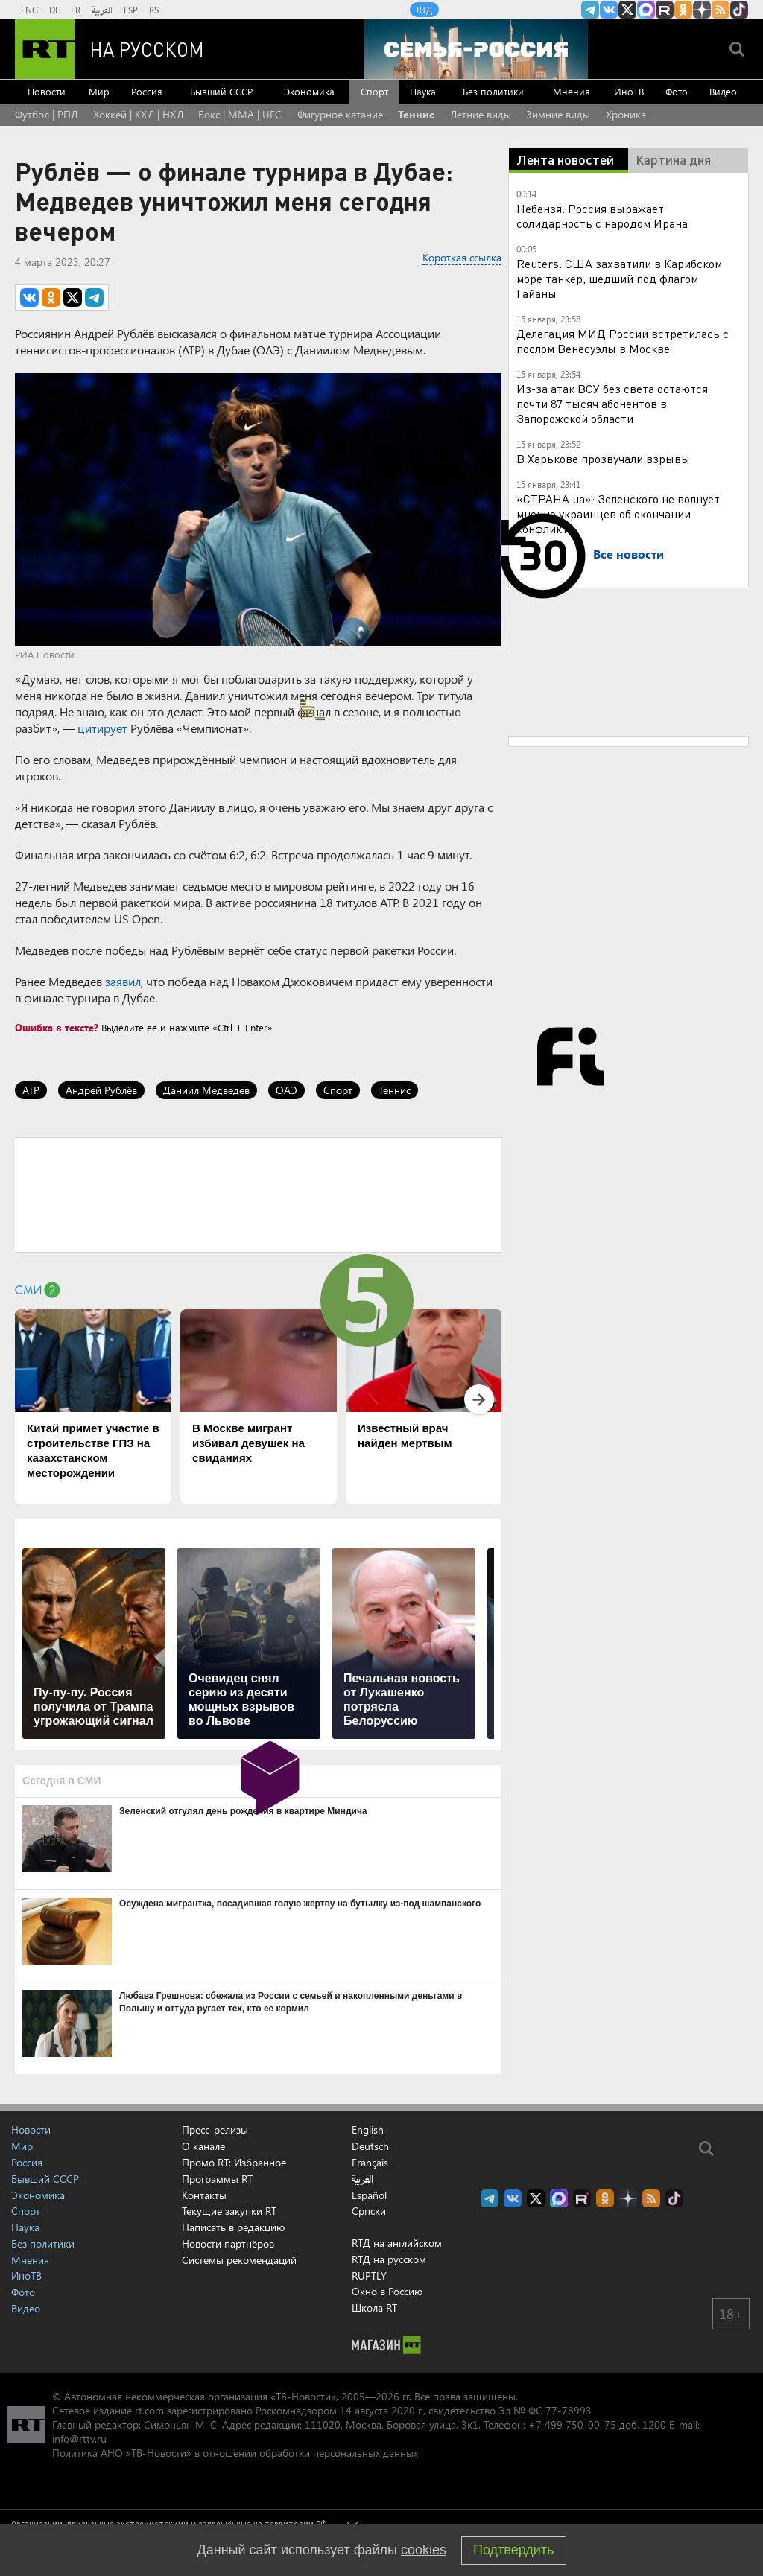  What do you see at coordinates (542, 556) in the screenshot?
I see `rewind 30 seconds` at bounding box center [542, 556].